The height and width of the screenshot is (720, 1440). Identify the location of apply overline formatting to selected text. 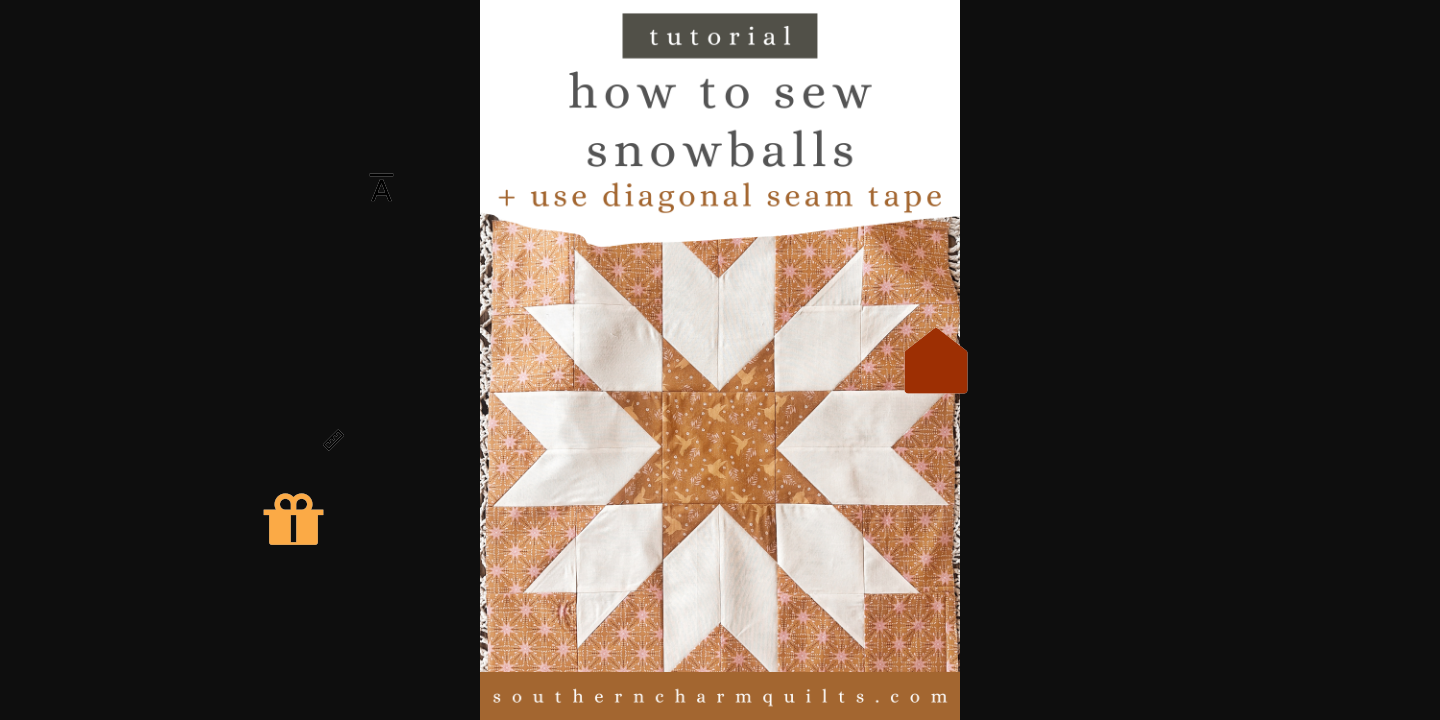
(381, 186).